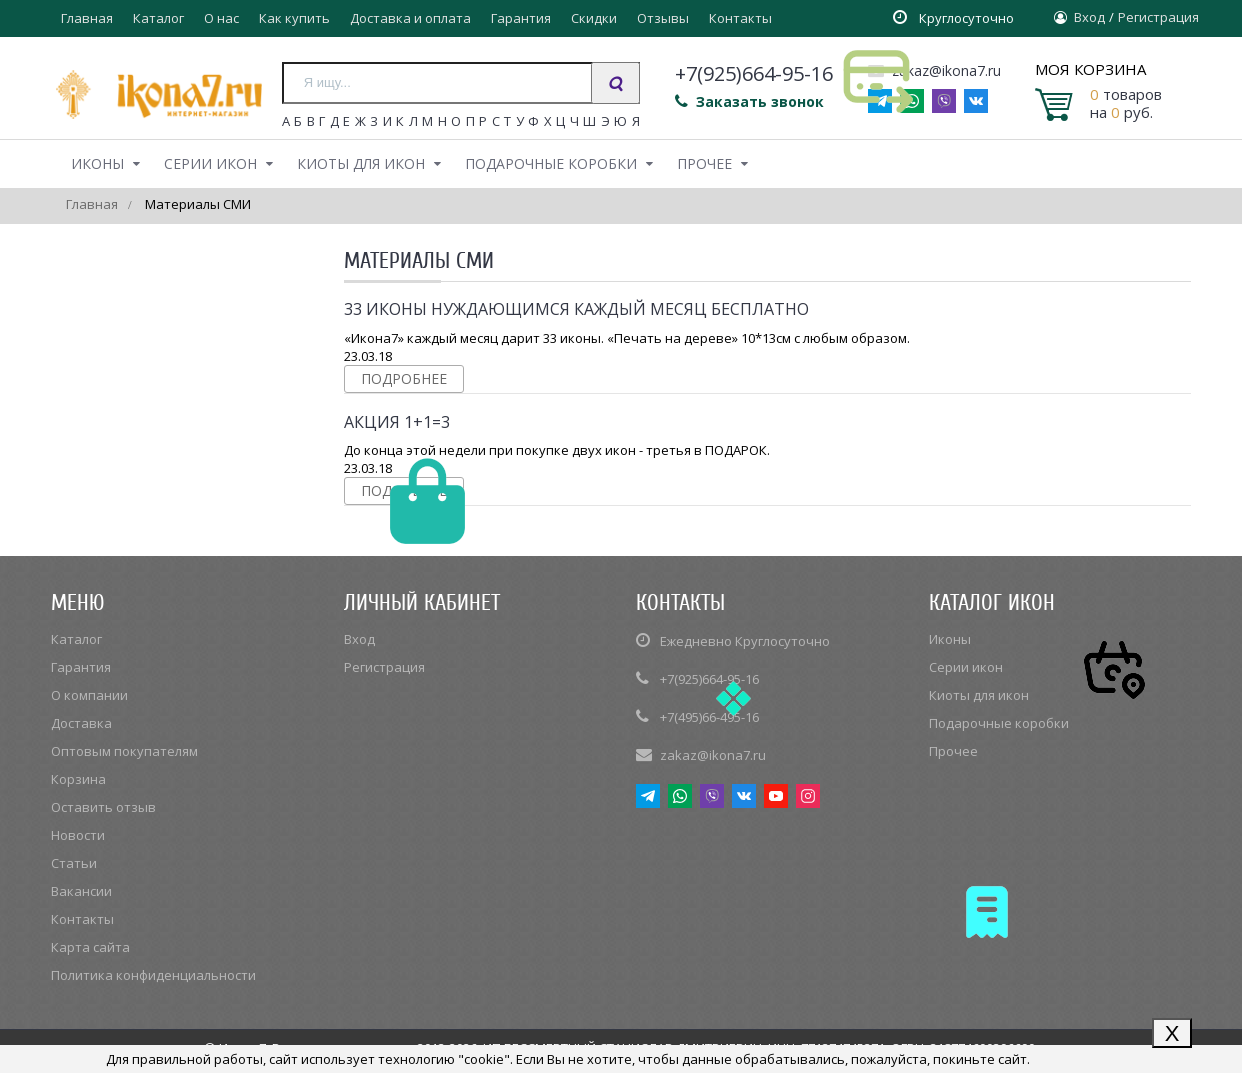  I want to click on access app dashboard or home screen, so click(733, 698).